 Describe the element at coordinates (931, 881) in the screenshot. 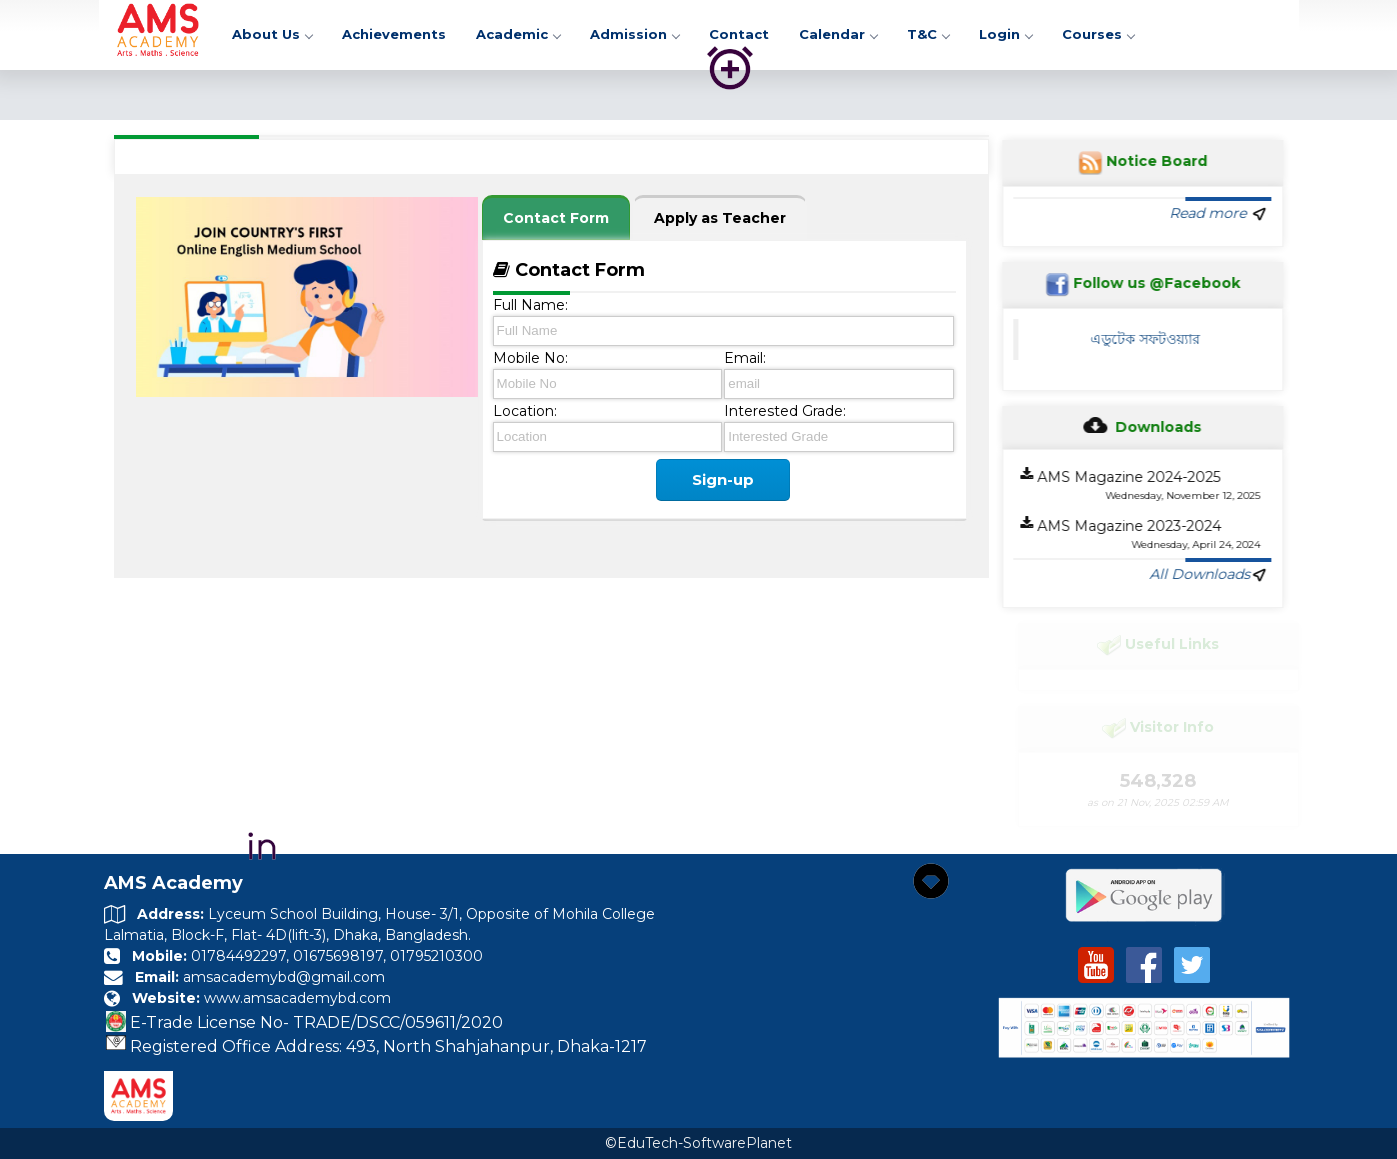

I see `copper cryptocurrency logo` at that location.